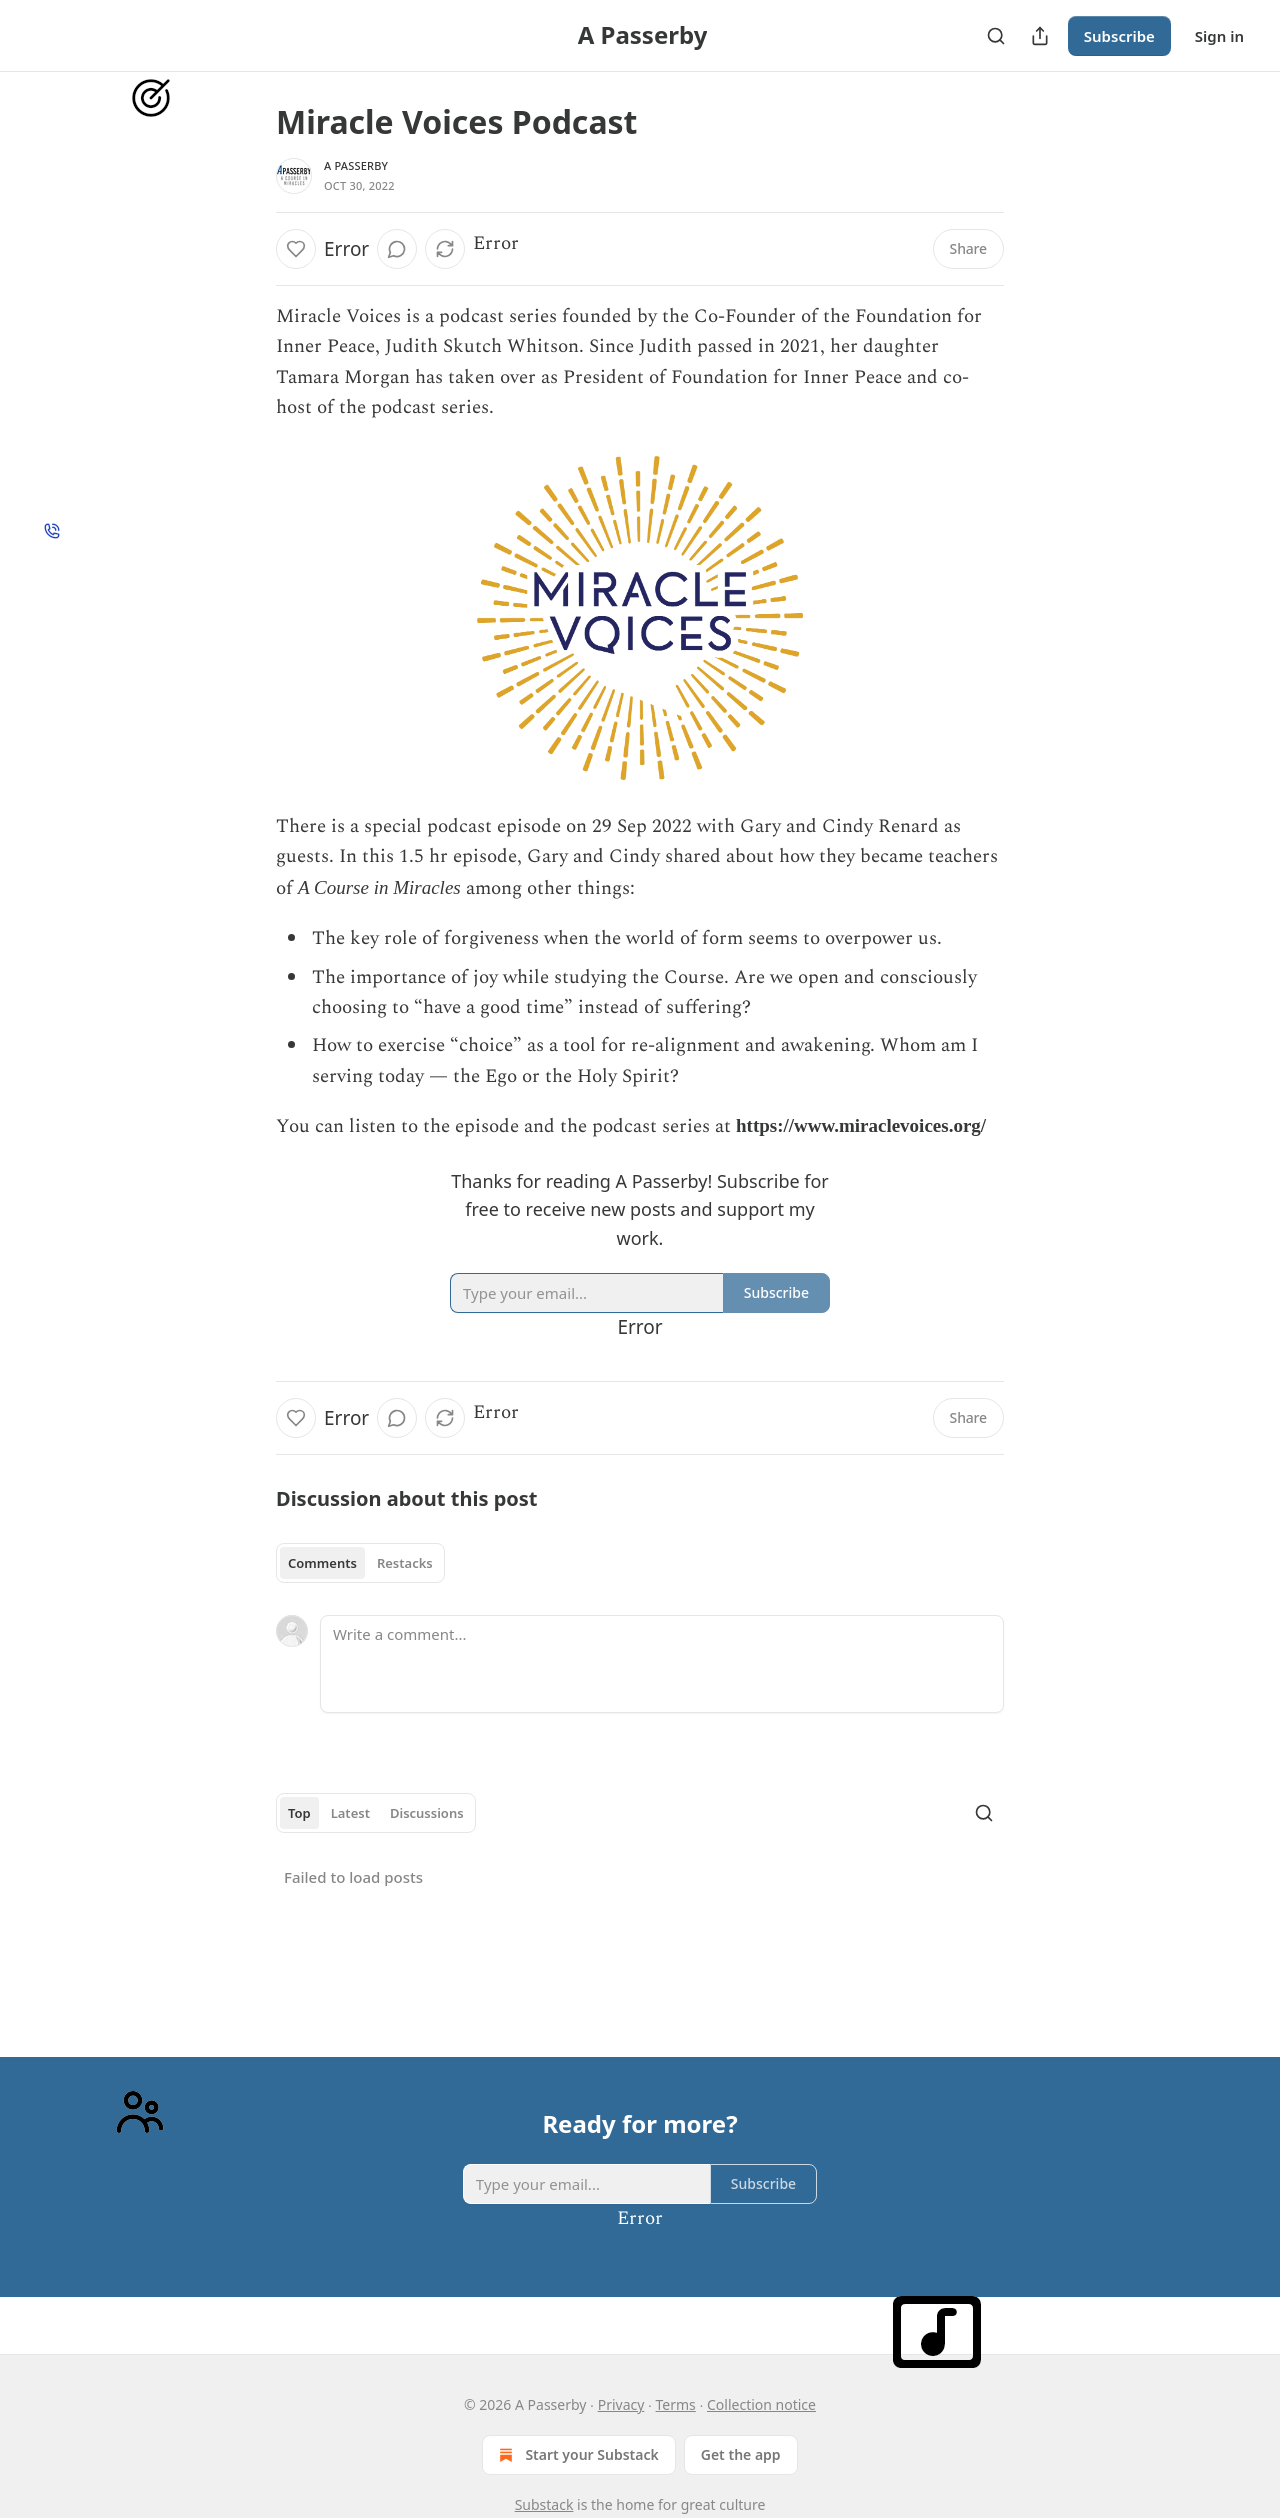 The width and height of the screenshot is (1280, 2518). Describe the element at coordinates (937, 2332) in the screenshot. I see `play or browse music videos` at that location.